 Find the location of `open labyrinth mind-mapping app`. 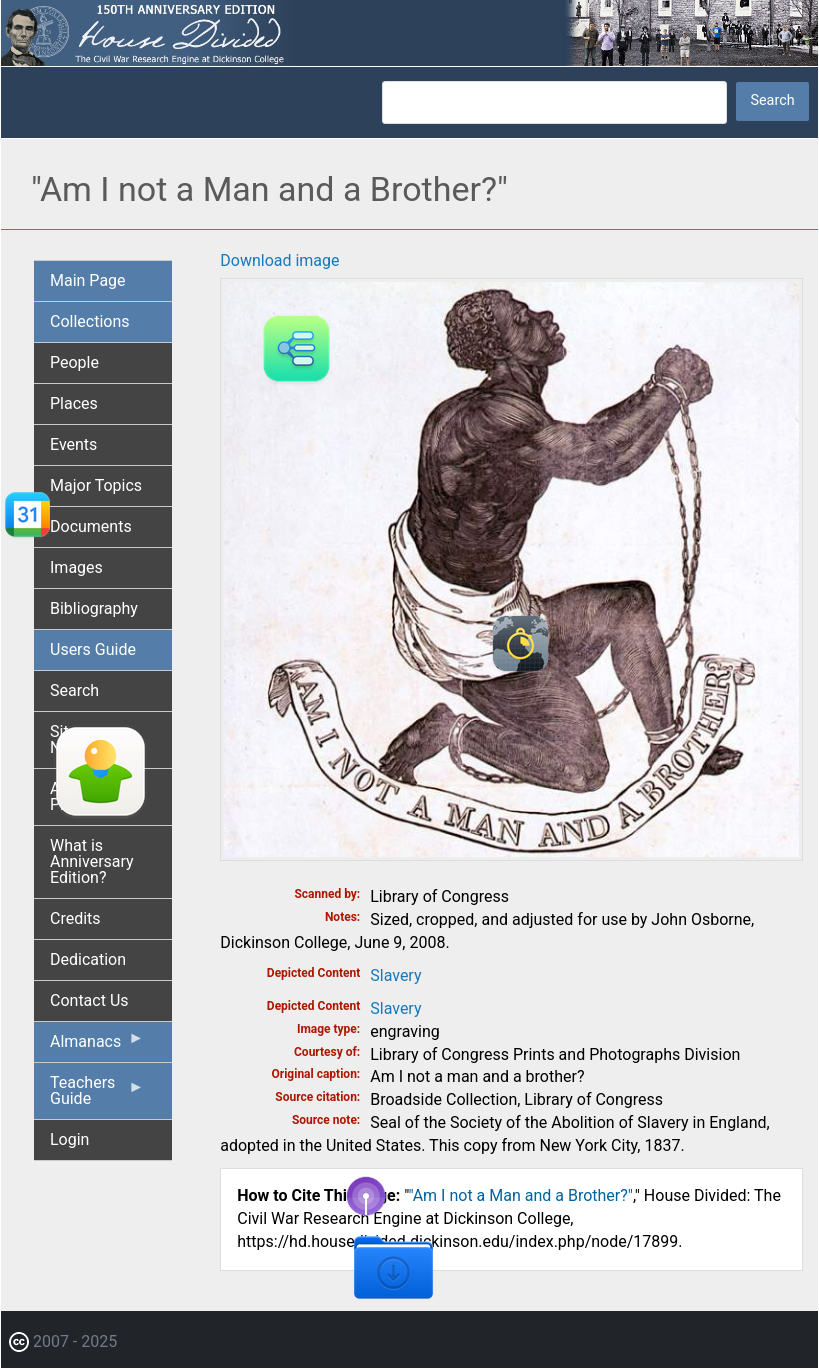

open labyrinth mind-mapping app is located at coordinates (296, 348).